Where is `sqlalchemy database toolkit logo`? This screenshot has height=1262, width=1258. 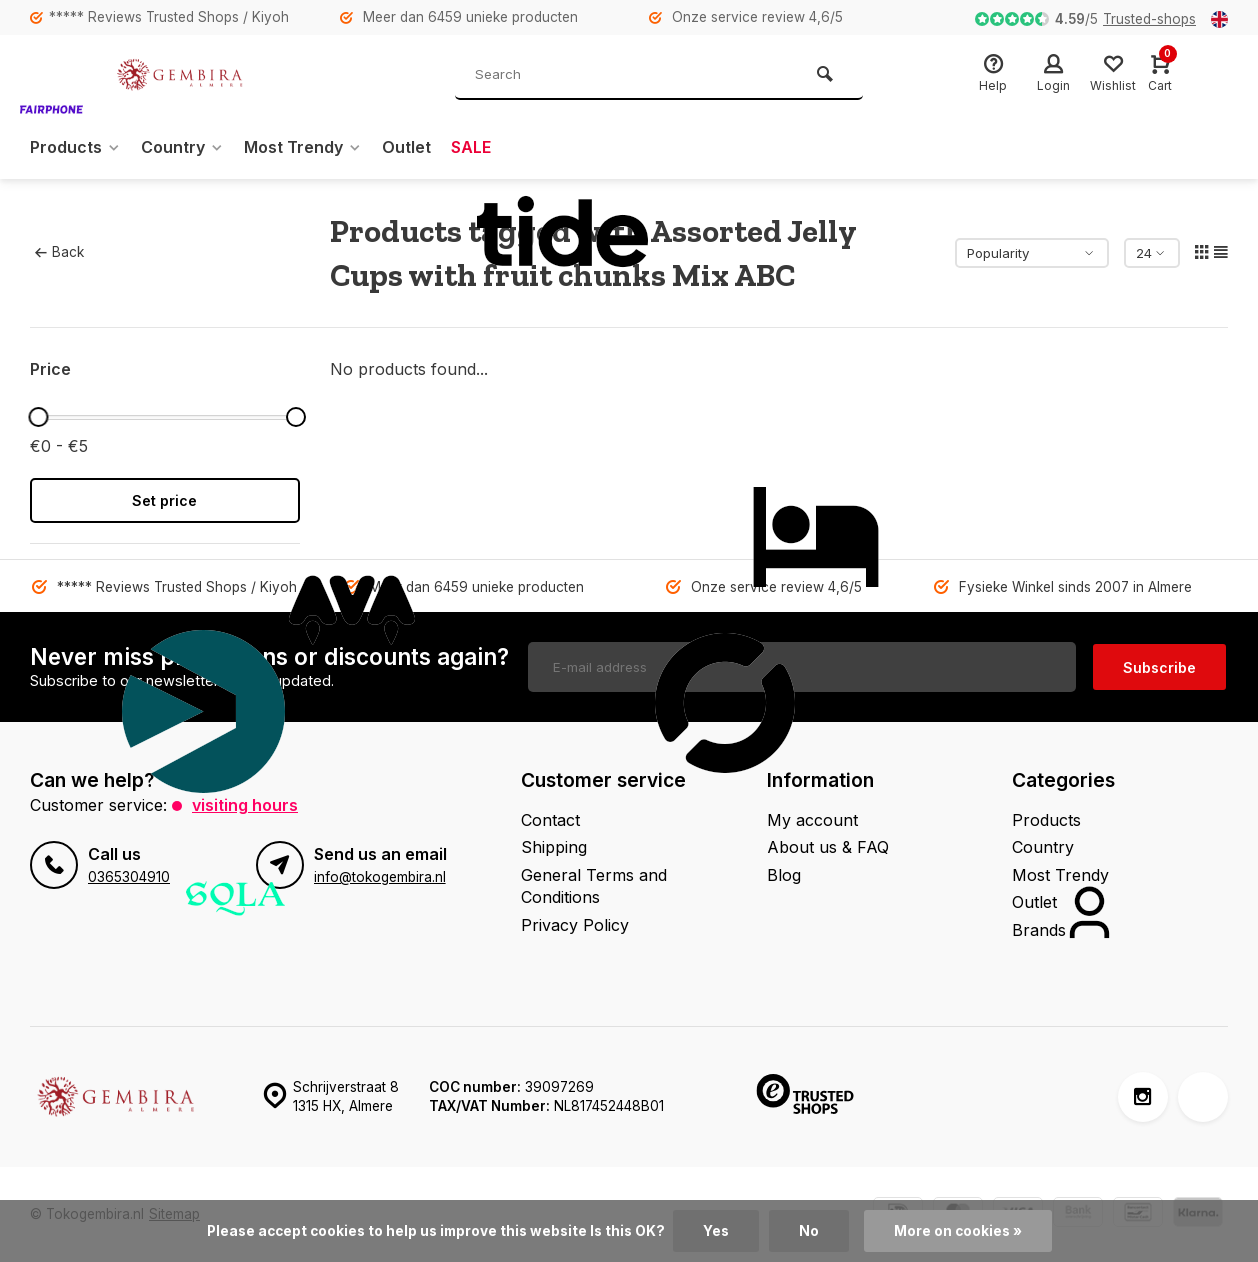 sqlalchemy database toolkit logo is located at coordinates (235, 898).